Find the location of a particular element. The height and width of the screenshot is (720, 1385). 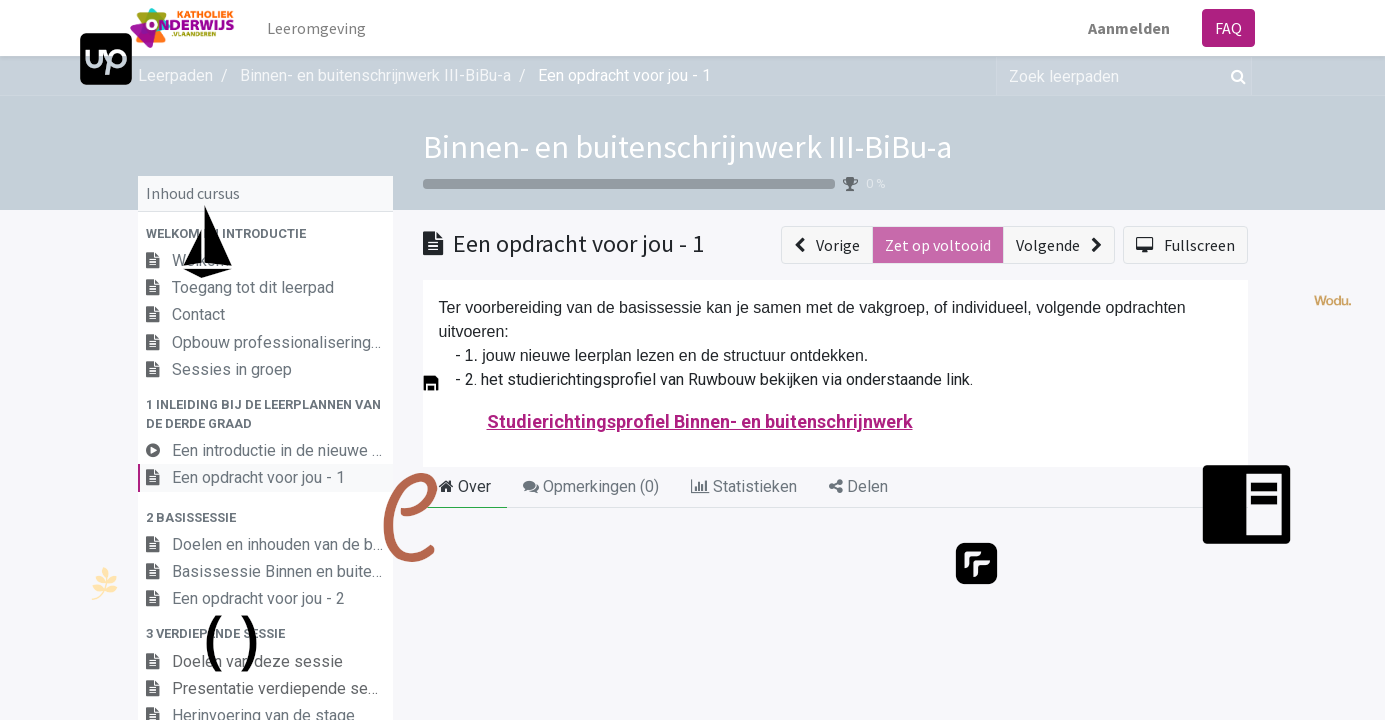

insert parentheses in code editor is located at coordinates (231, 643).